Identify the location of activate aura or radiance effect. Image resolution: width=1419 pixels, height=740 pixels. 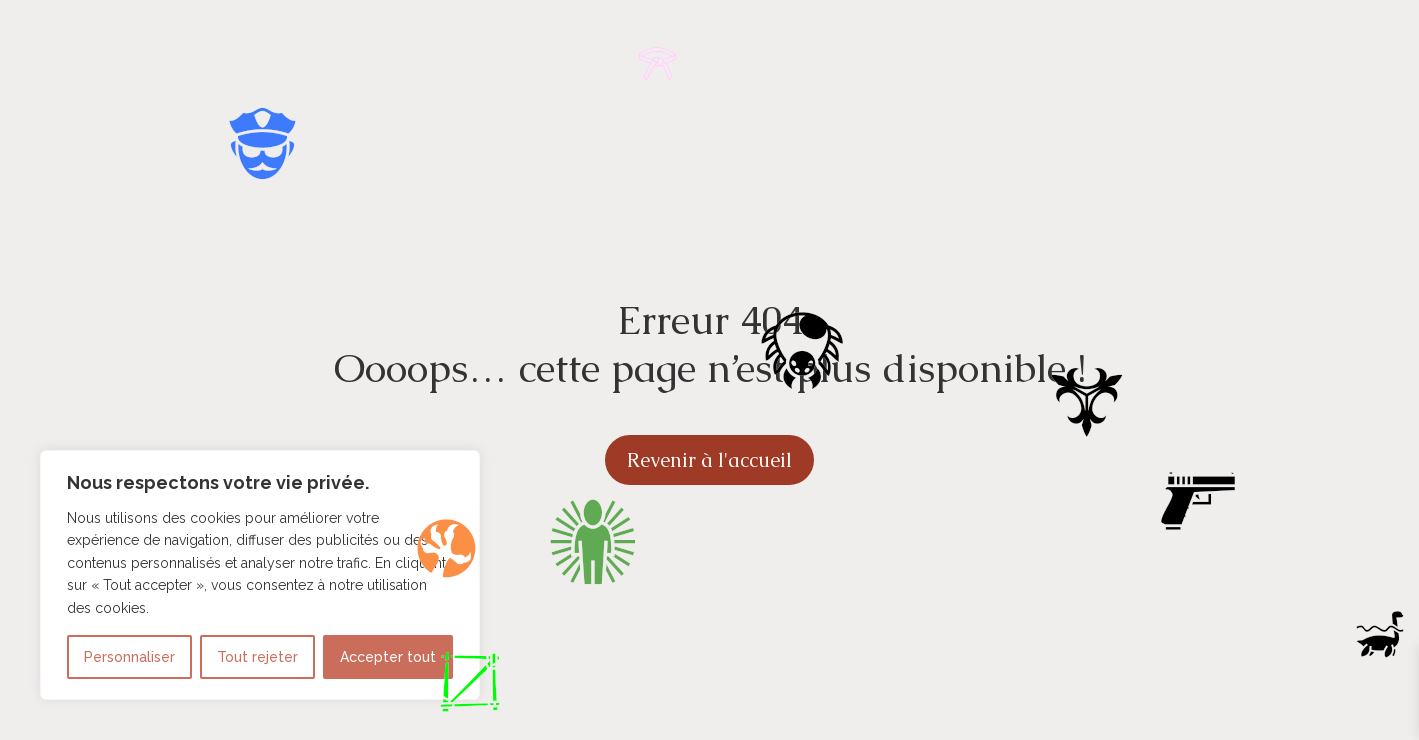
(591, 541).